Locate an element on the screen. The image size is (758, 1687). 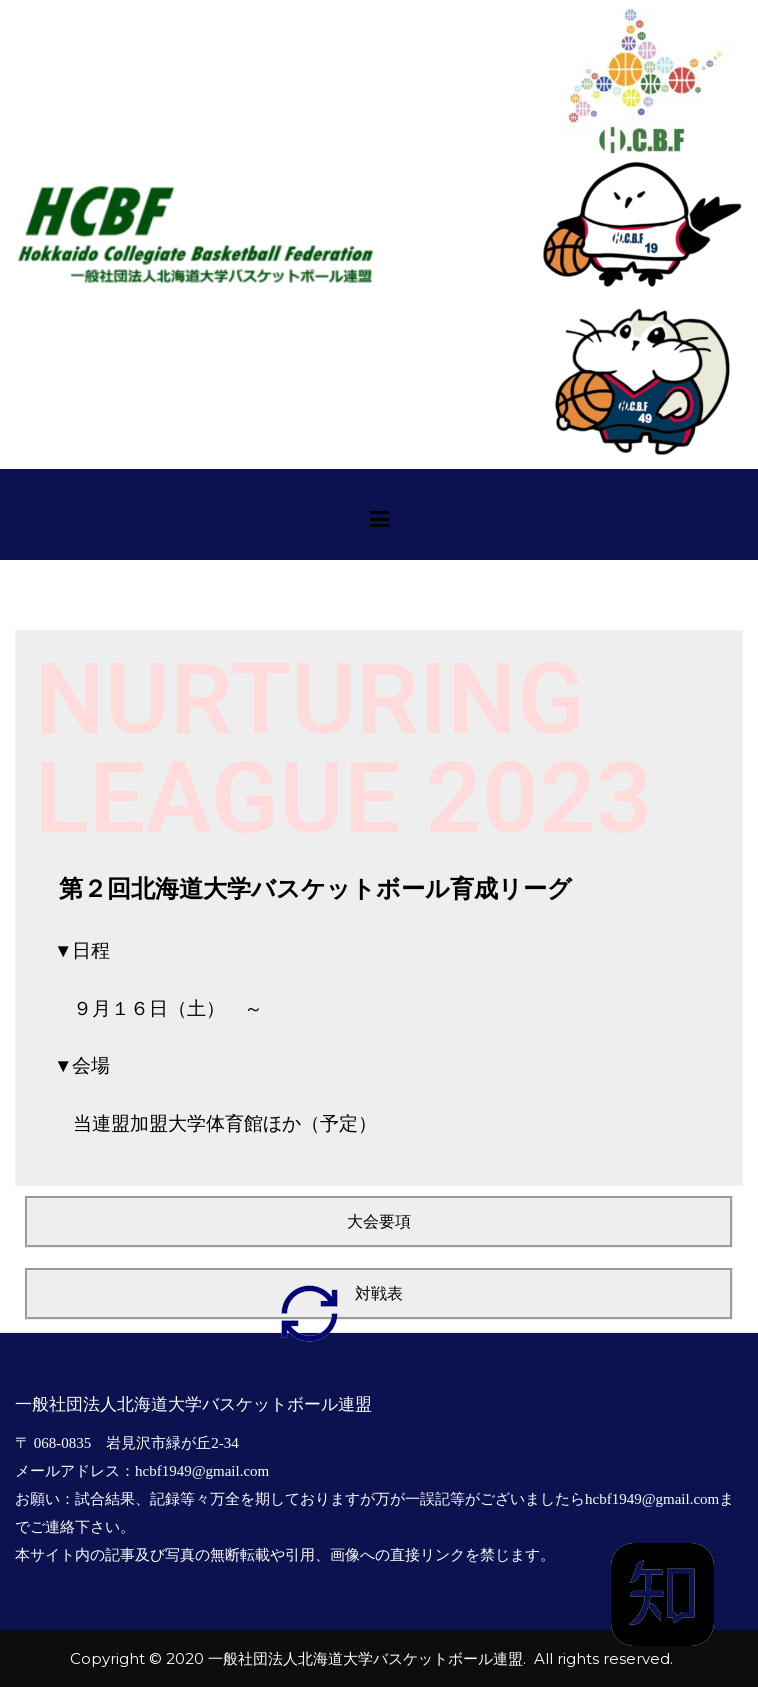
open zhihu app is located at coordinates (662, 1594).